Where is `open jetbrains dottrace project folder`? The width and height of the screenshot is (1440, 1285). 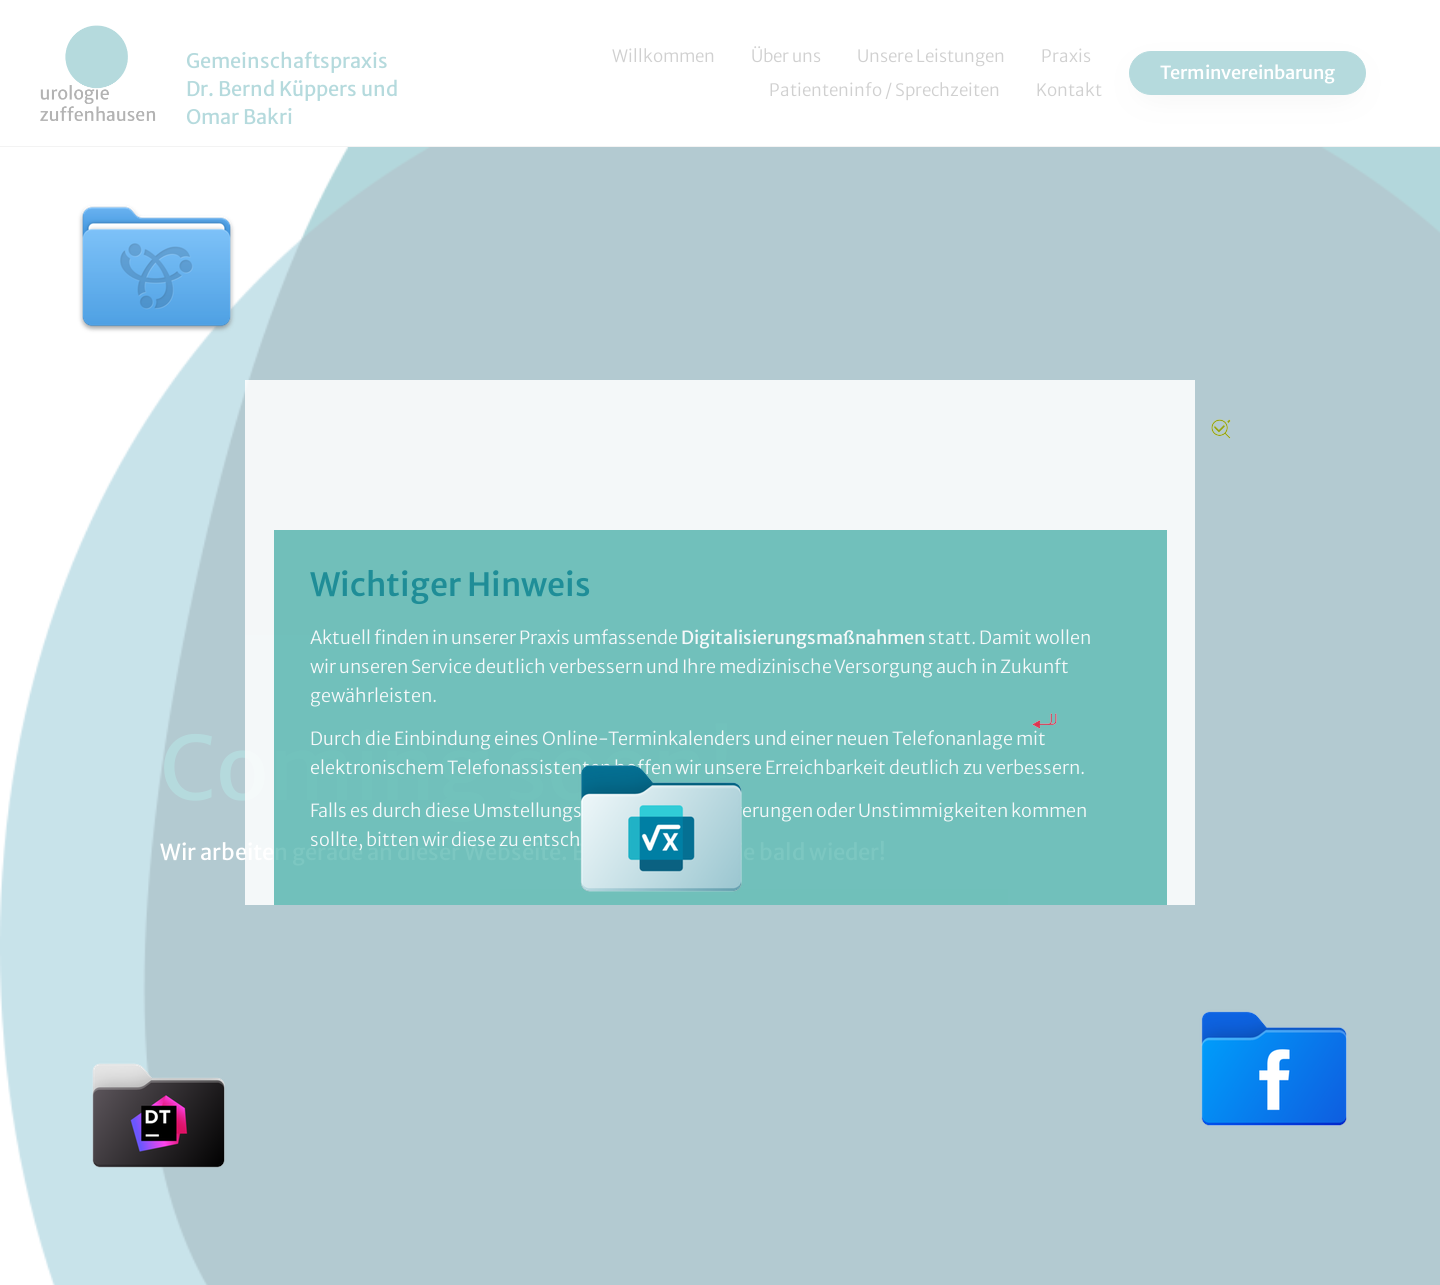 open jetbrains dottrace project folder is located at coordinates (158, 1119).